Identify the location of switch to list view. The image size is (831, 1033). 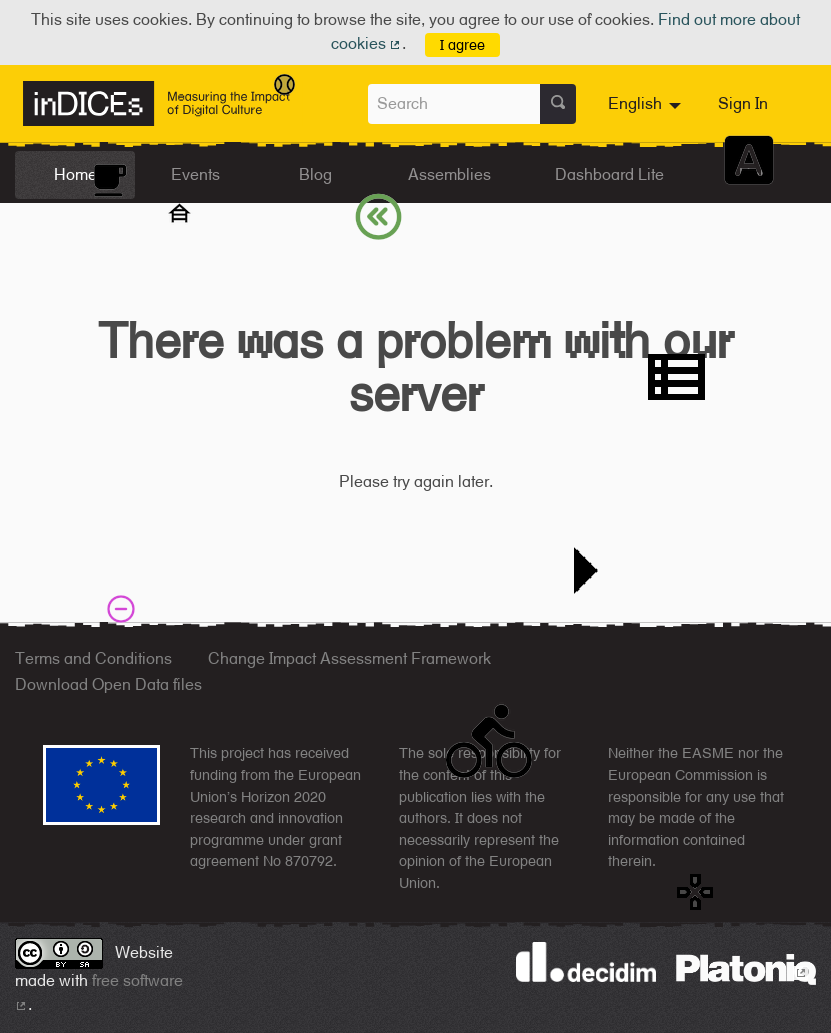
(678, 377).